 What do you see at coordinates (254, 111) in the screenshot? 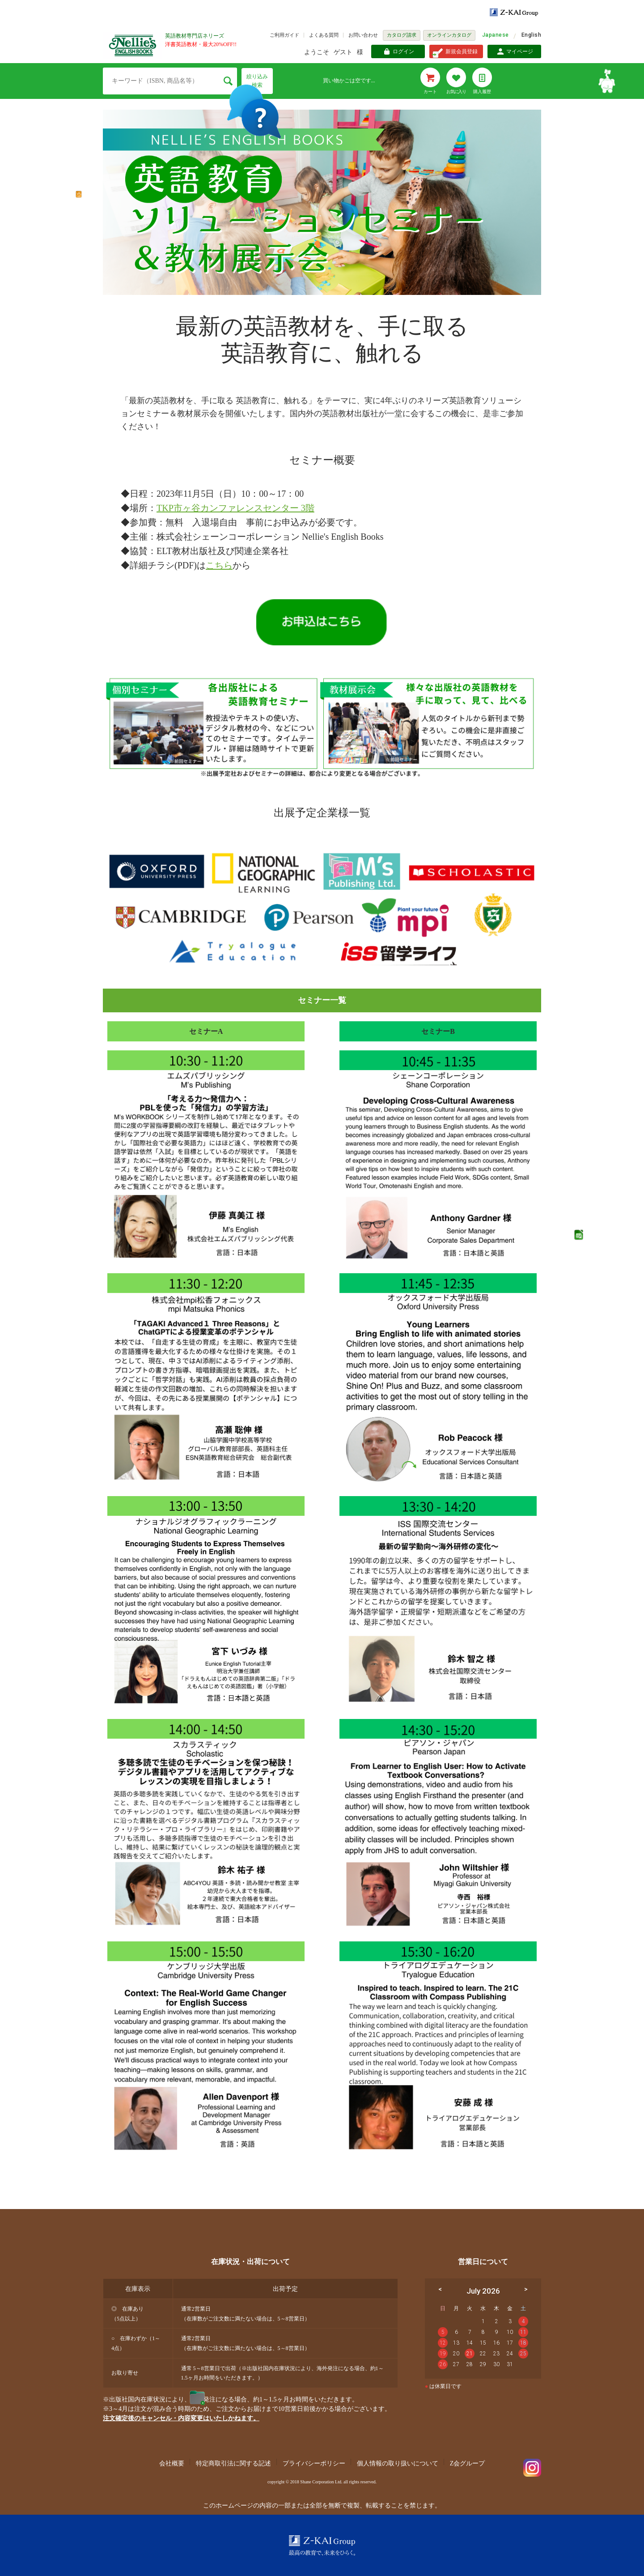
I see `open help and support` at bounding box center [254, 111].